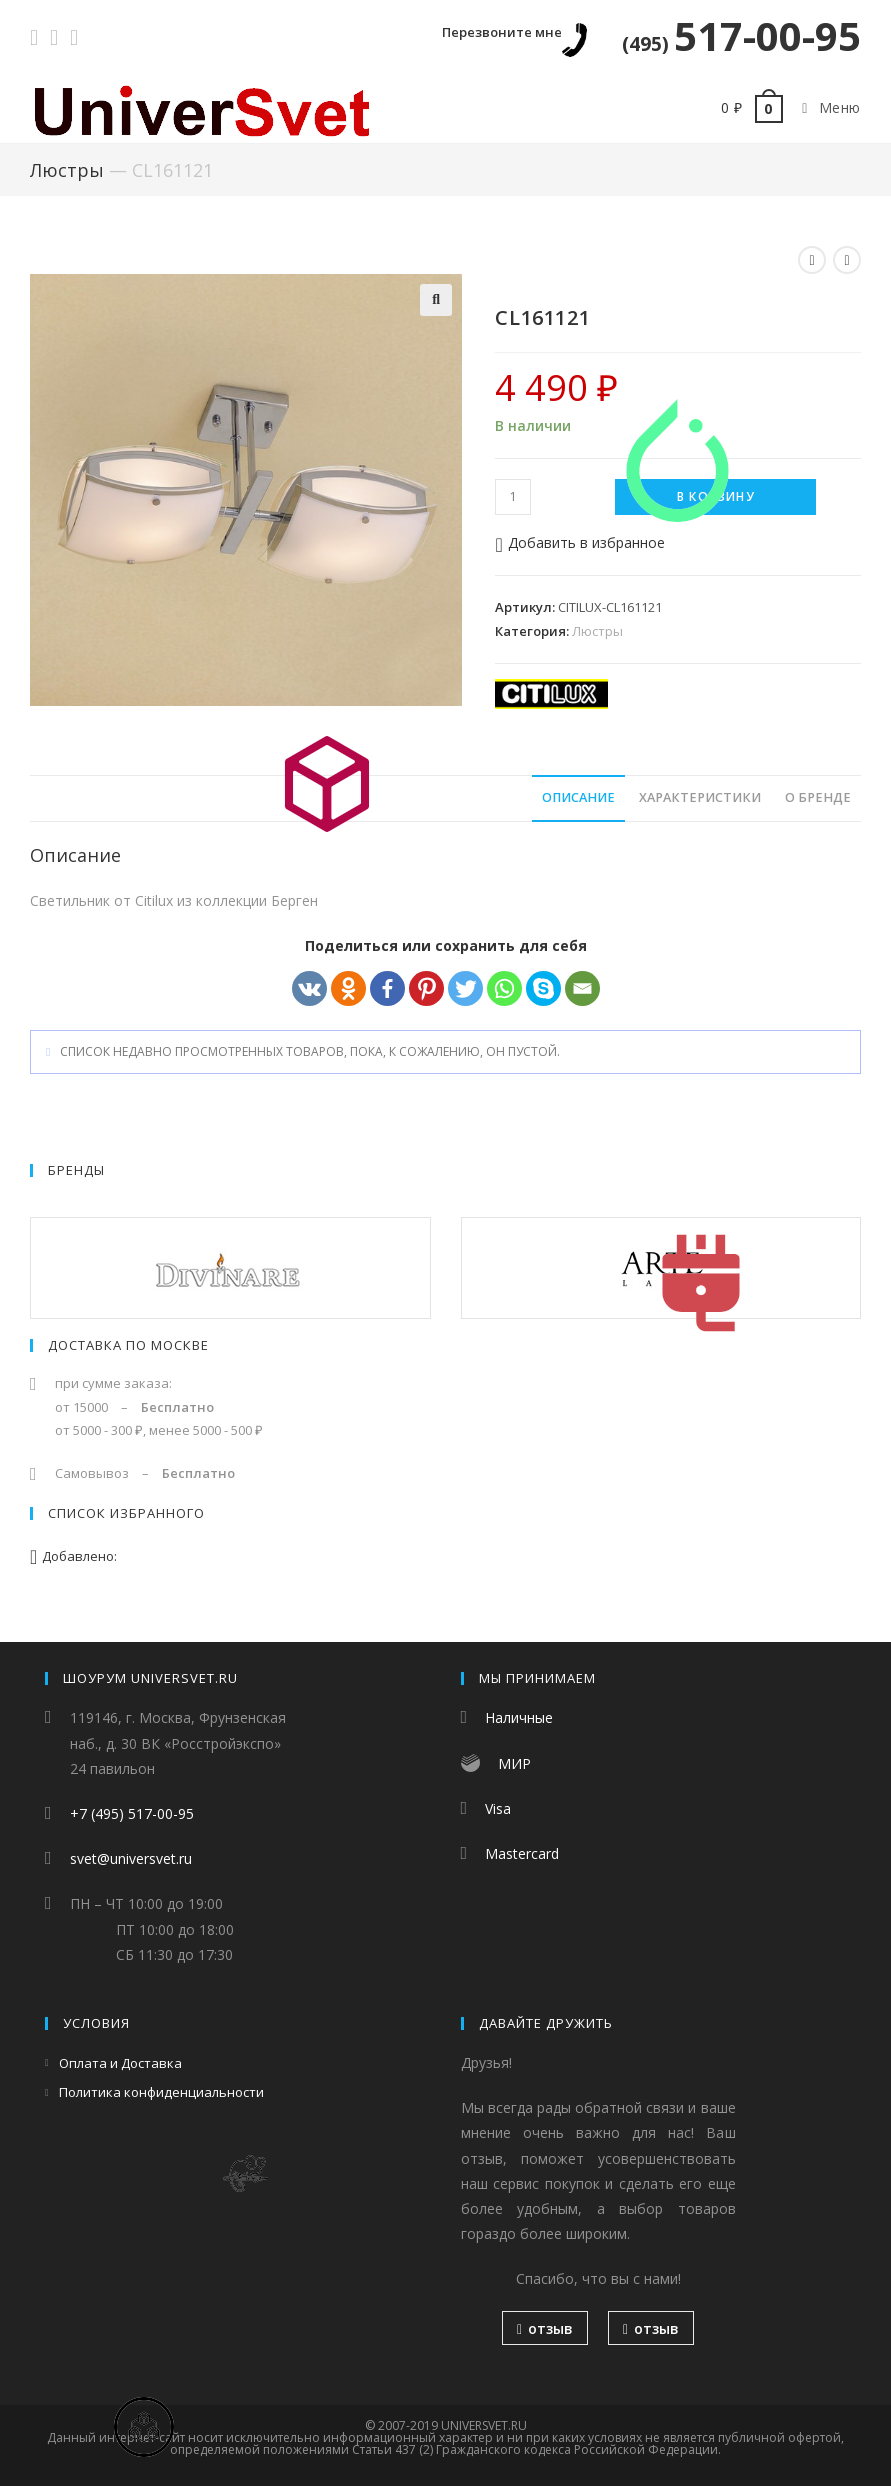  Describe the element at coordinates (144, 2427) in the screenshot. I see `tRPC framework logo` at that location.